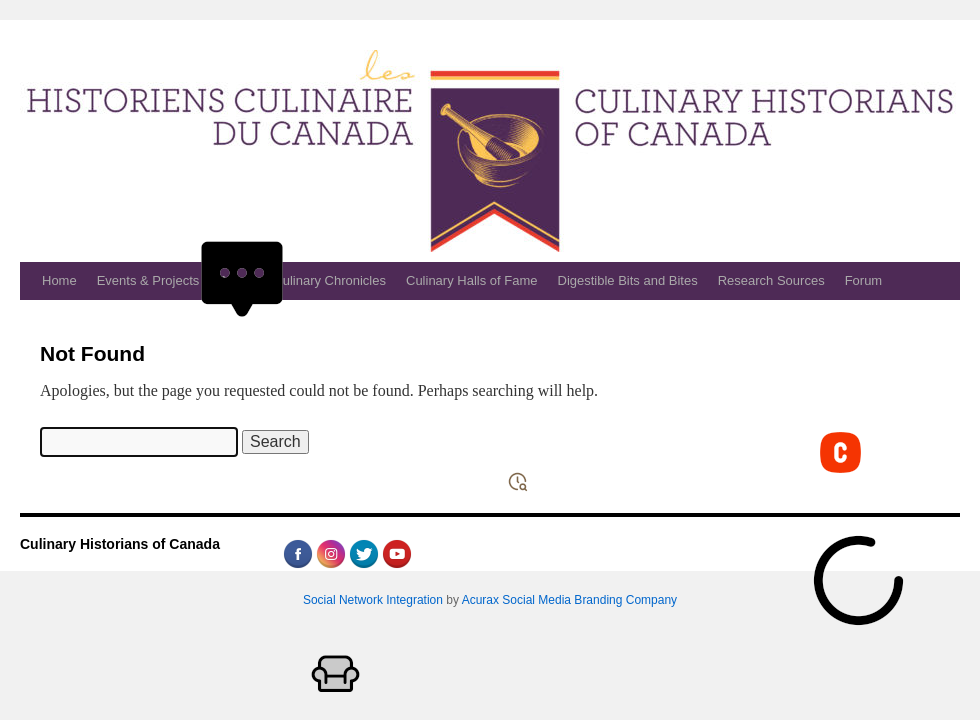  What do you see at coordinates (242, 276) in the screenshot?
I see `open chat or messaging` at bounding box center [242, 276].